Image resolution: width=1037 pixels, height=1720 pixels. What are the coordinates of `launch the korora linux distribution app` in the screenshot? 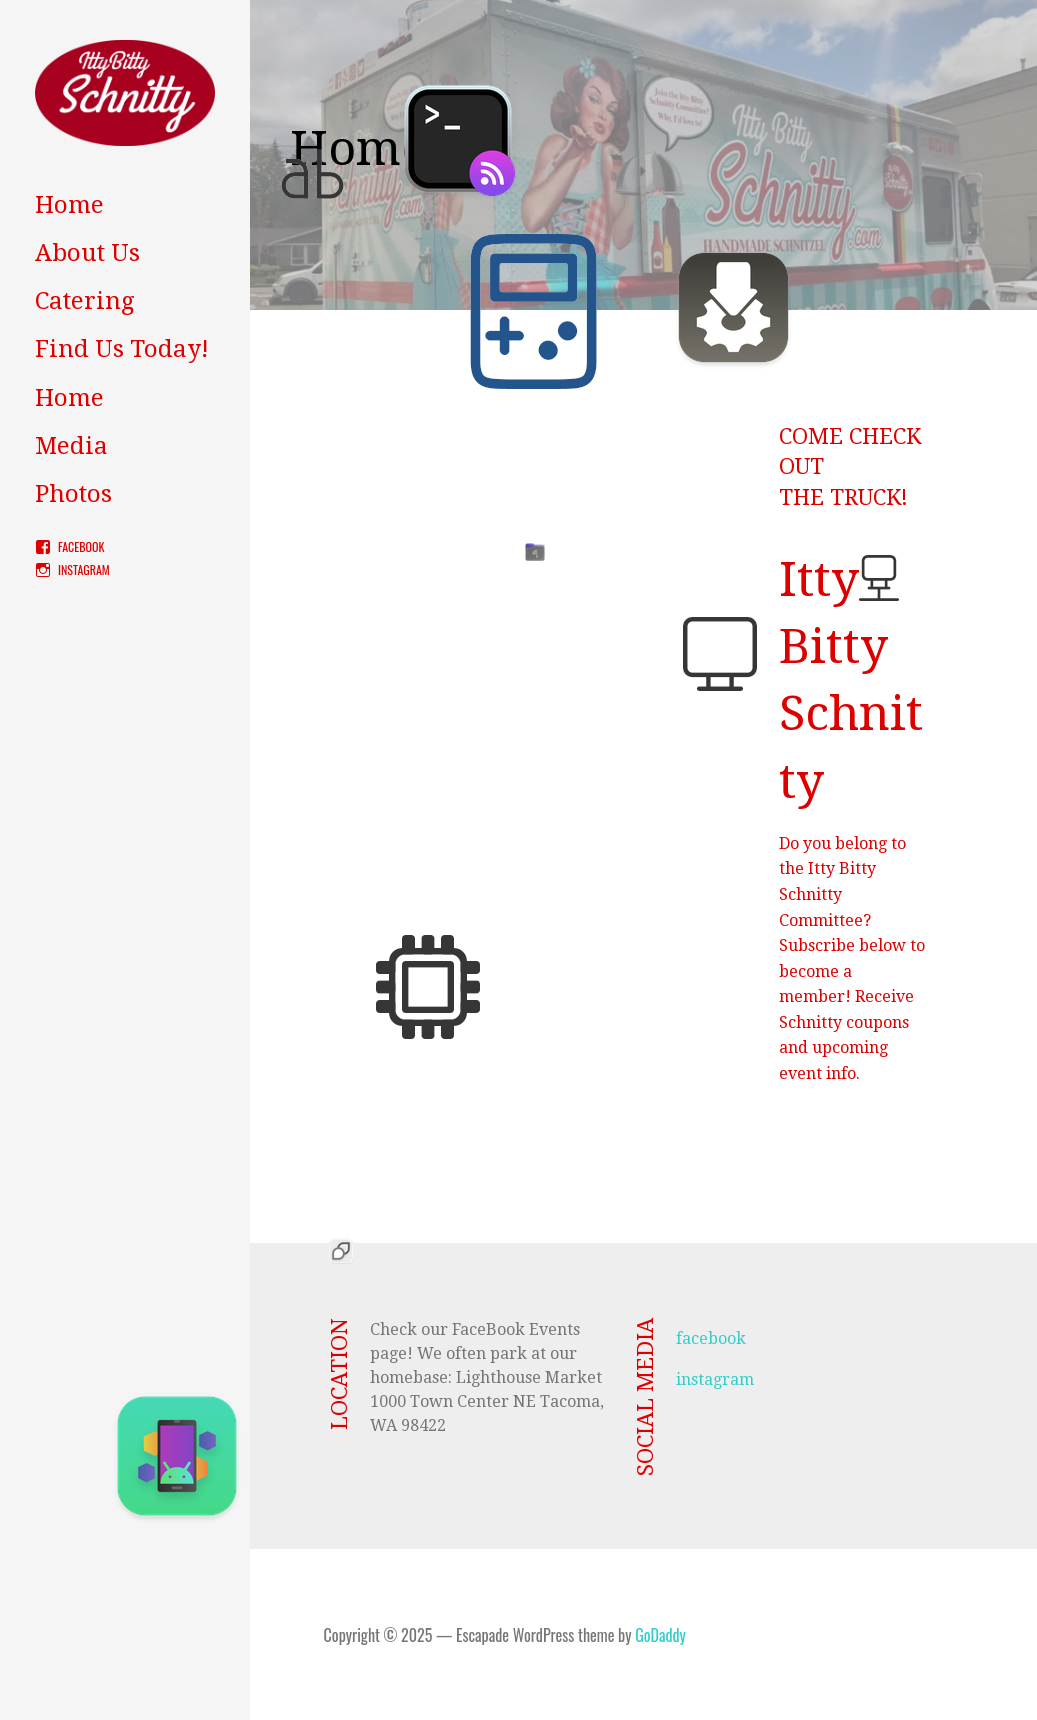 It's located at (341, 1251).